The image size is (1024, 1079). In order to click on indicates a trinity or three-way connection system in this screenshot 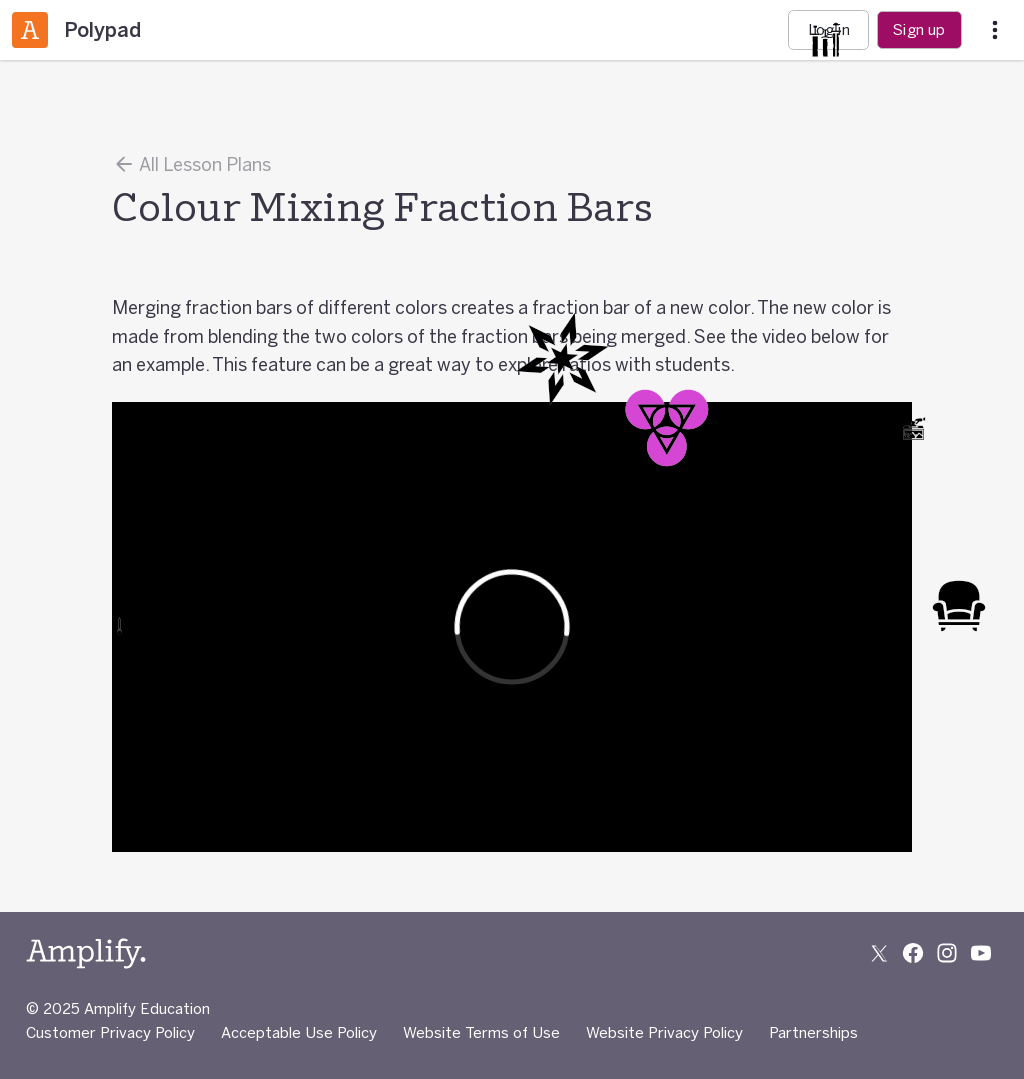, I will do `click(666, 427)`.